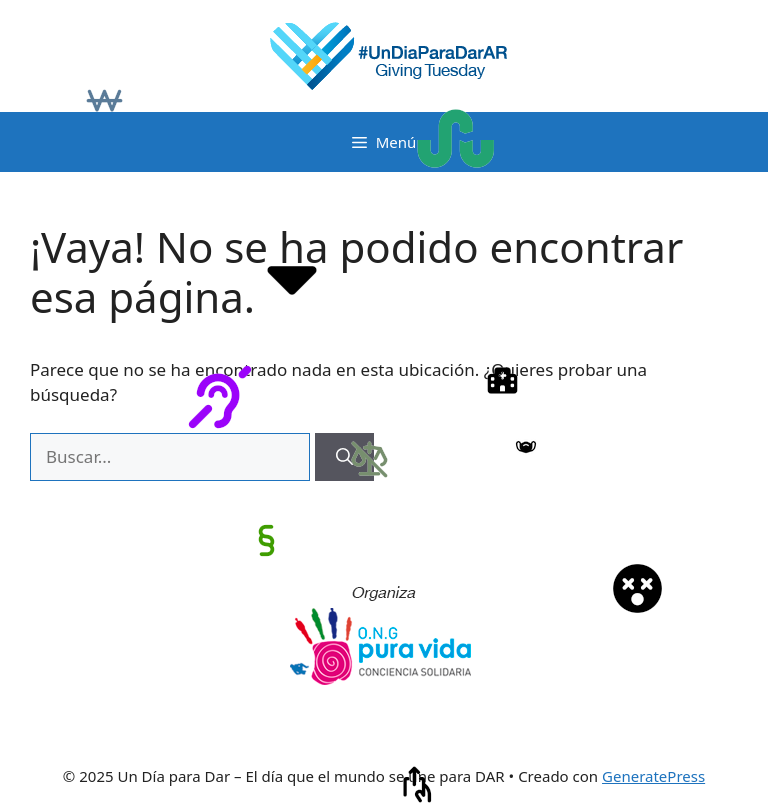 This screenshot has height=807, width=768. I want to click on indicates an error or system crash, so click(637, 588).